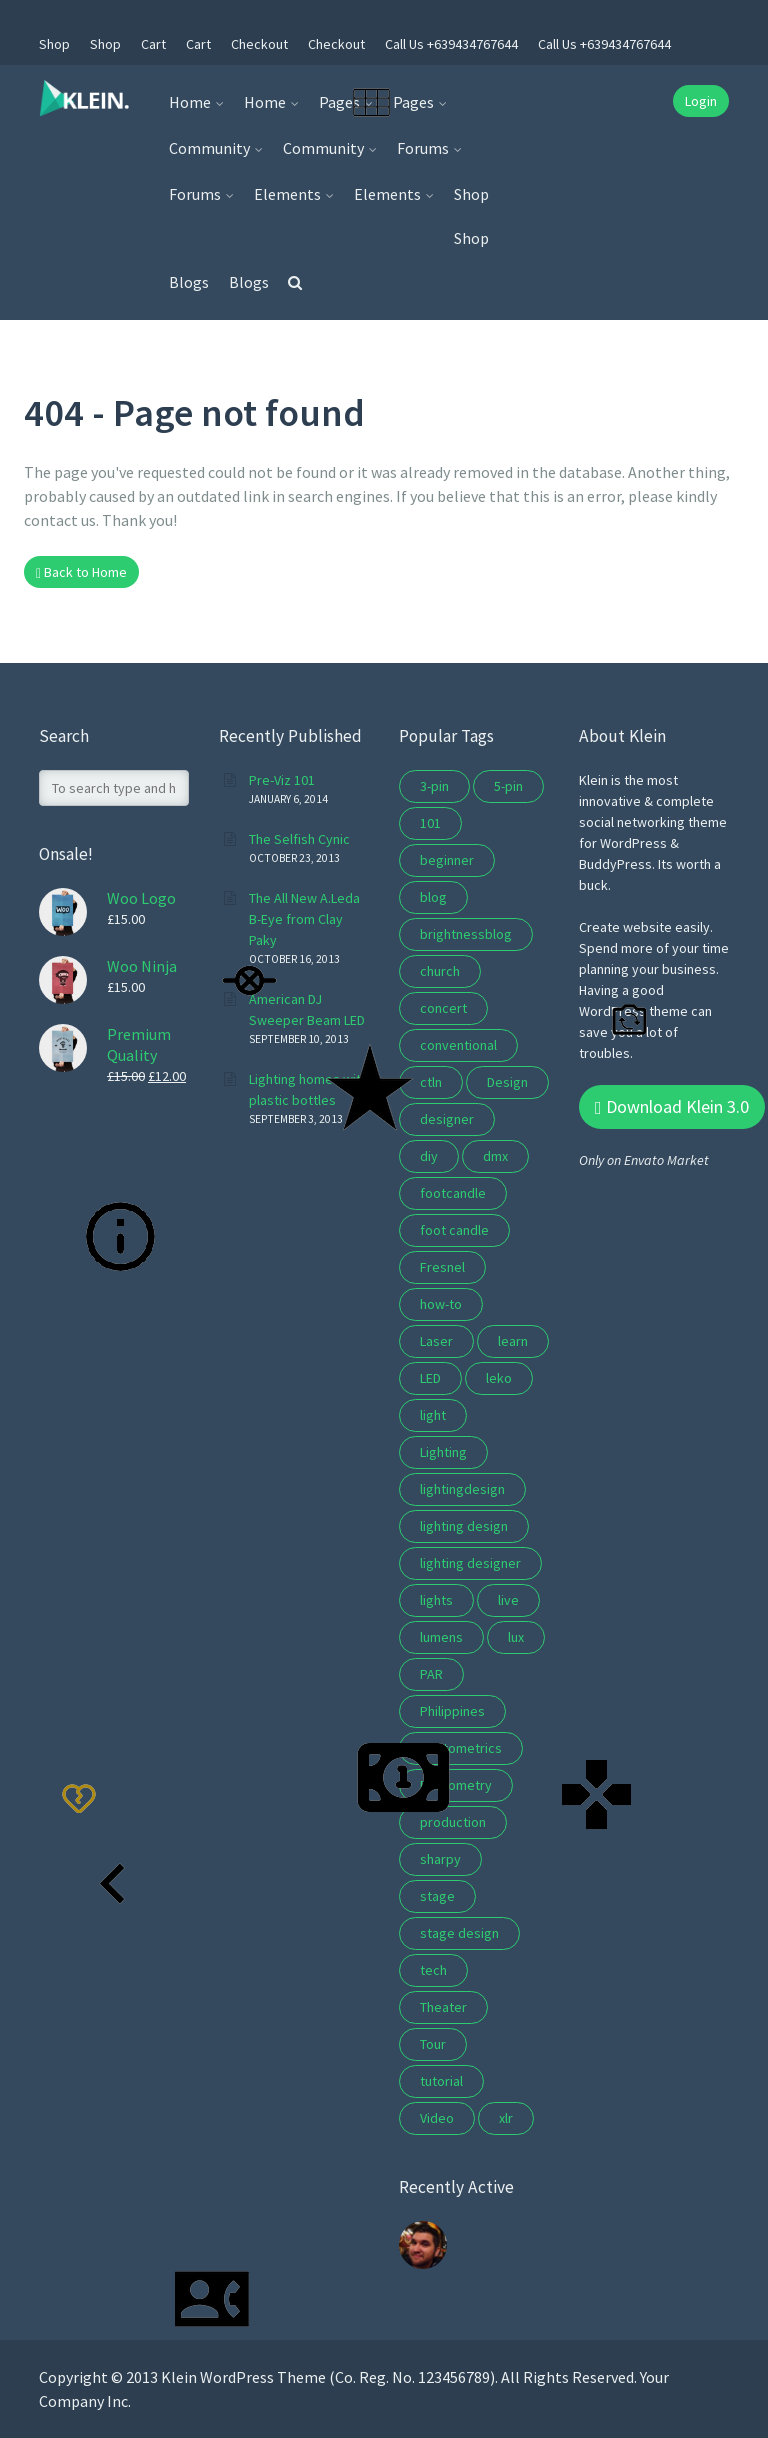 The image size is (768, 2438). What do you see at coordinates (112, 1883) in the screenshot?
I see `go back to the previous screen` at bounding box center [112, 1883].